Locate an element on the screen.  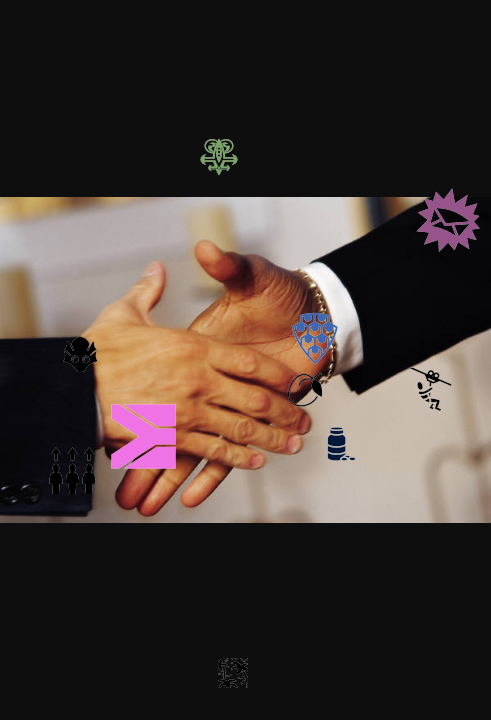
activate energy shield or defensive ability is located at coordinates (315, 339).